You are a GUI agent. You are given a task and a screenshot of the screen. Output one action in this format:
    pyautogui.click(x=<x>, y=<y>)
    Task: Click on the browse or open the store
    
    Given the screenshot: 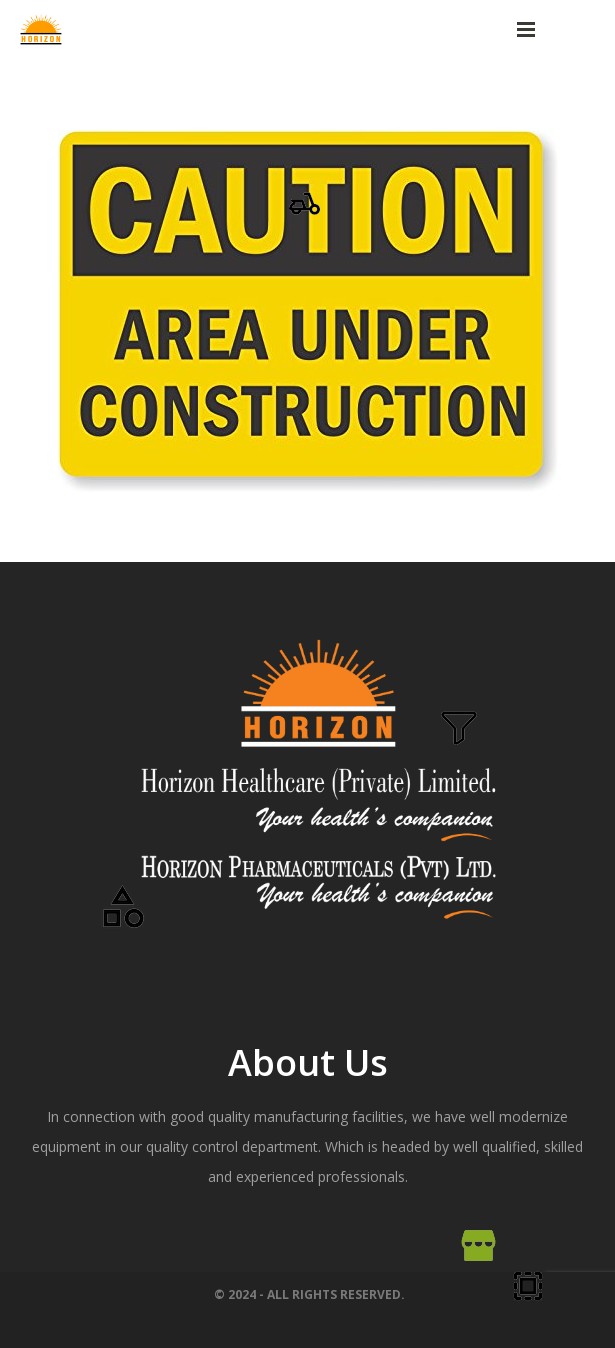 What is the action you would take?
    pyautogui.click(x=478, y=1245)
    